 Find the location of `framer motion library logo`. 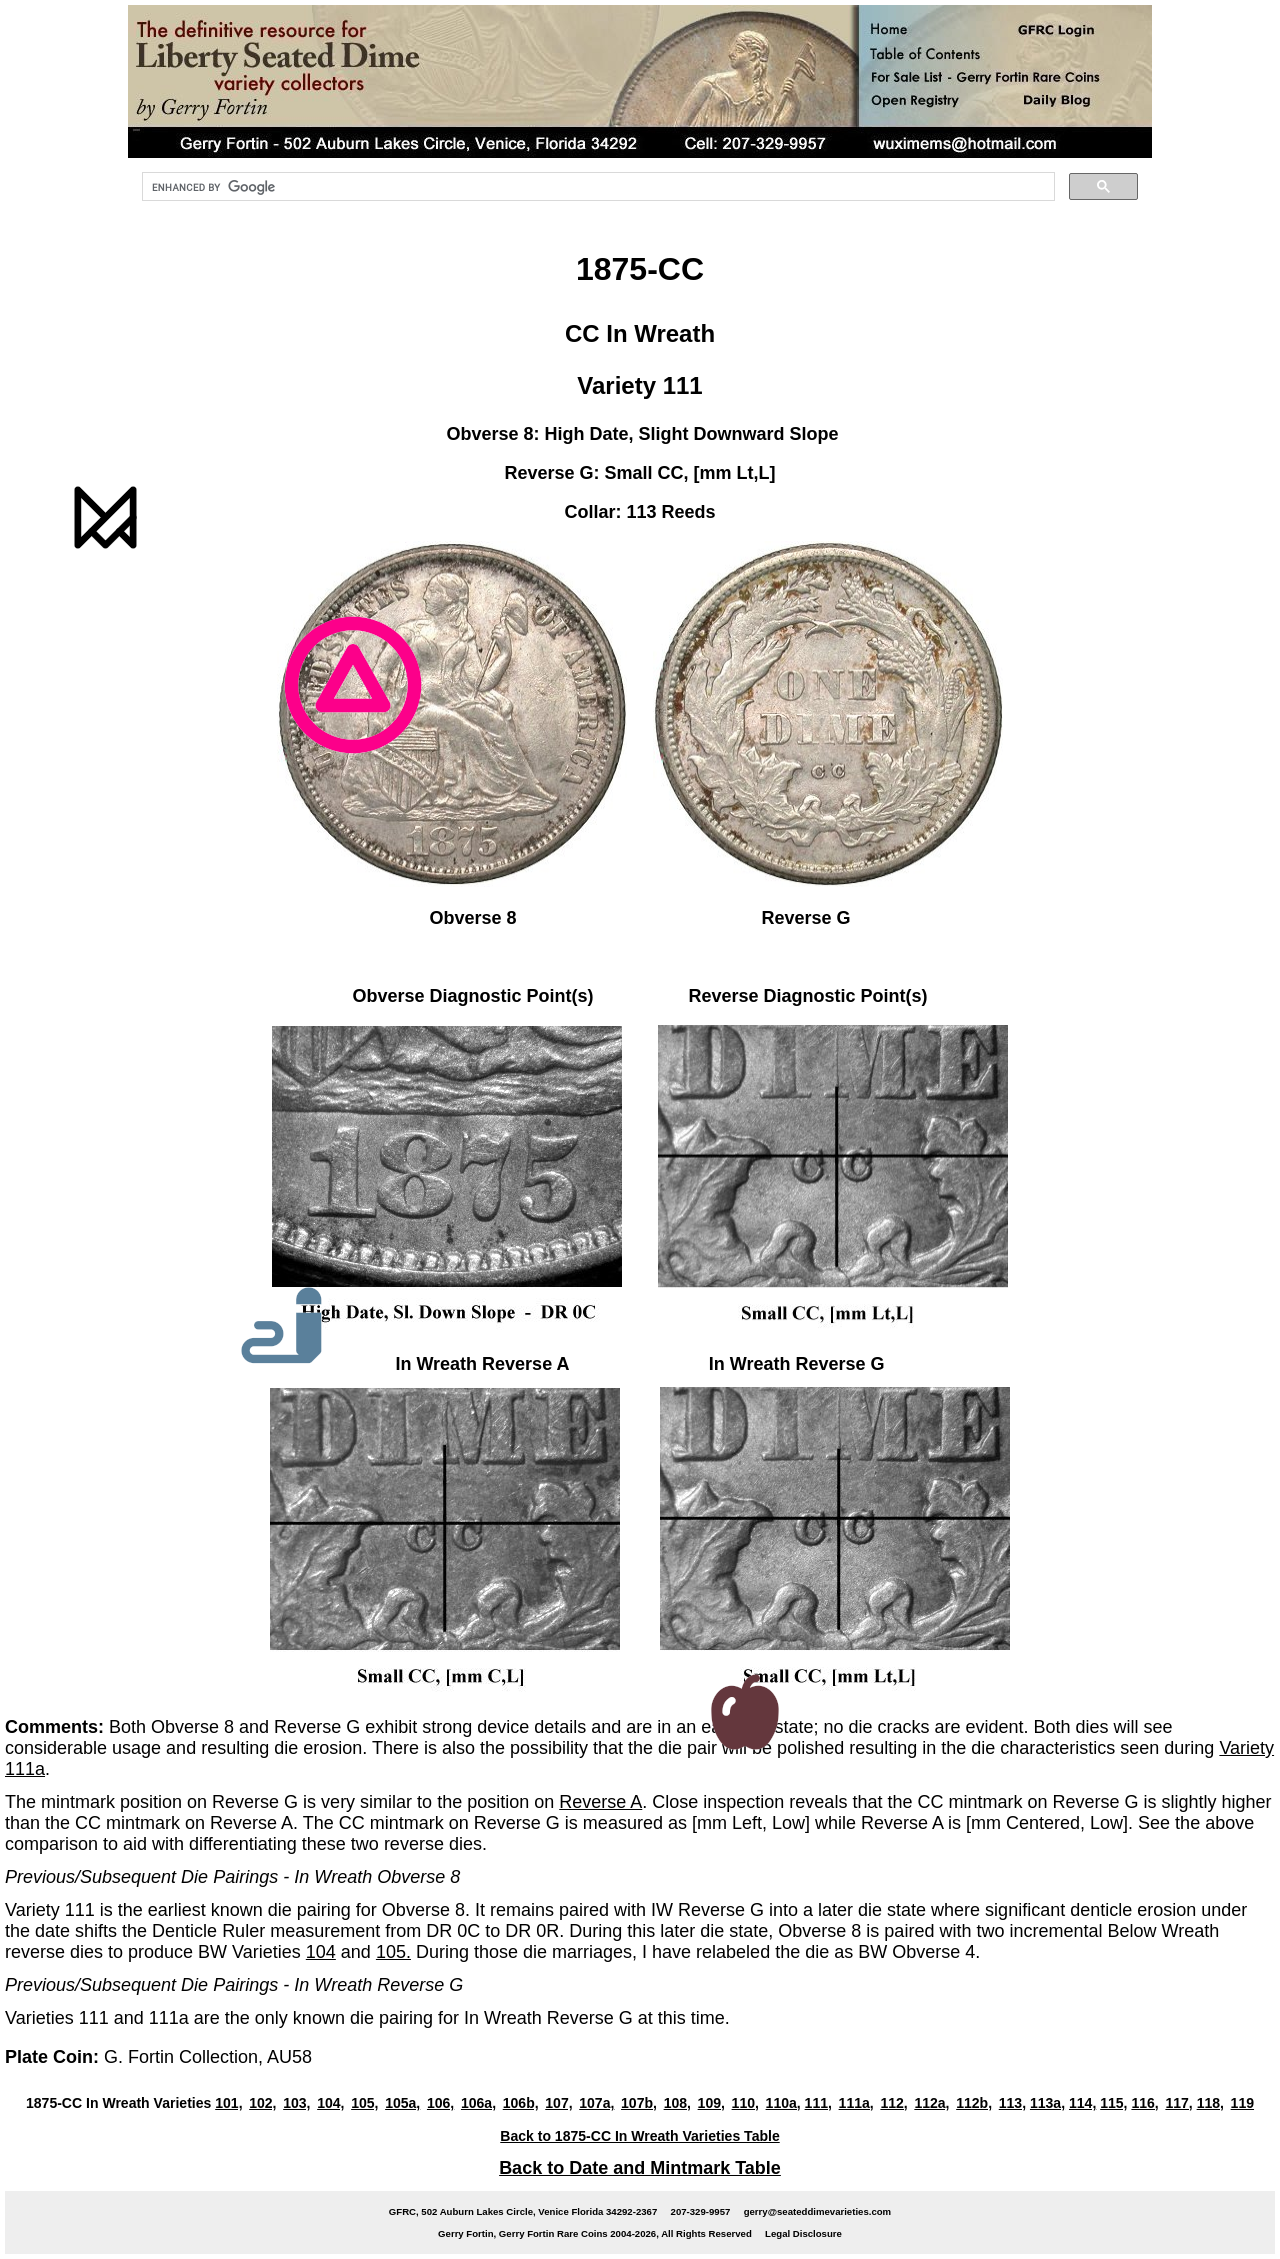

framer motion library logo is located at coordinates (105, 517).